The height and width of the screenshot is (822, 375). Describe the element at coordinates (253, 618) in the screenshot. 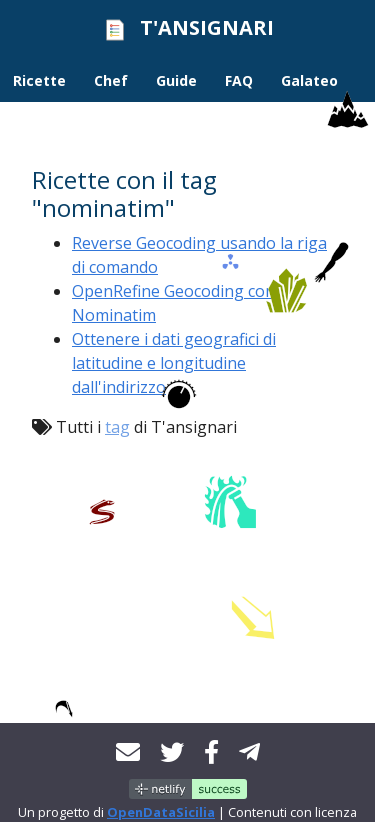

I see `move object to bottom-right corner` at that location.